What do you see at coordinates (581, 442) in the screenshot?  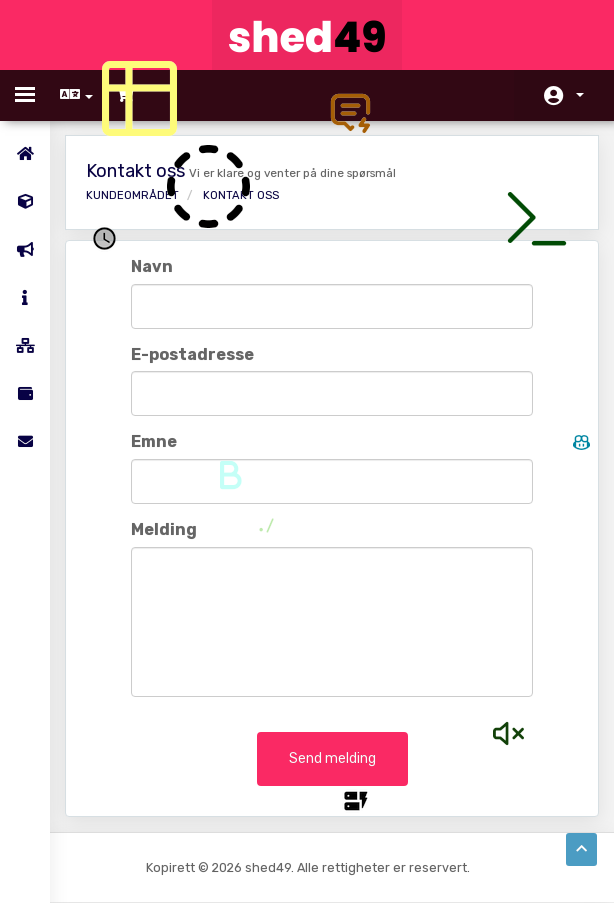 I see `access github copilot ai assistant` at bounding box center [581, 442].